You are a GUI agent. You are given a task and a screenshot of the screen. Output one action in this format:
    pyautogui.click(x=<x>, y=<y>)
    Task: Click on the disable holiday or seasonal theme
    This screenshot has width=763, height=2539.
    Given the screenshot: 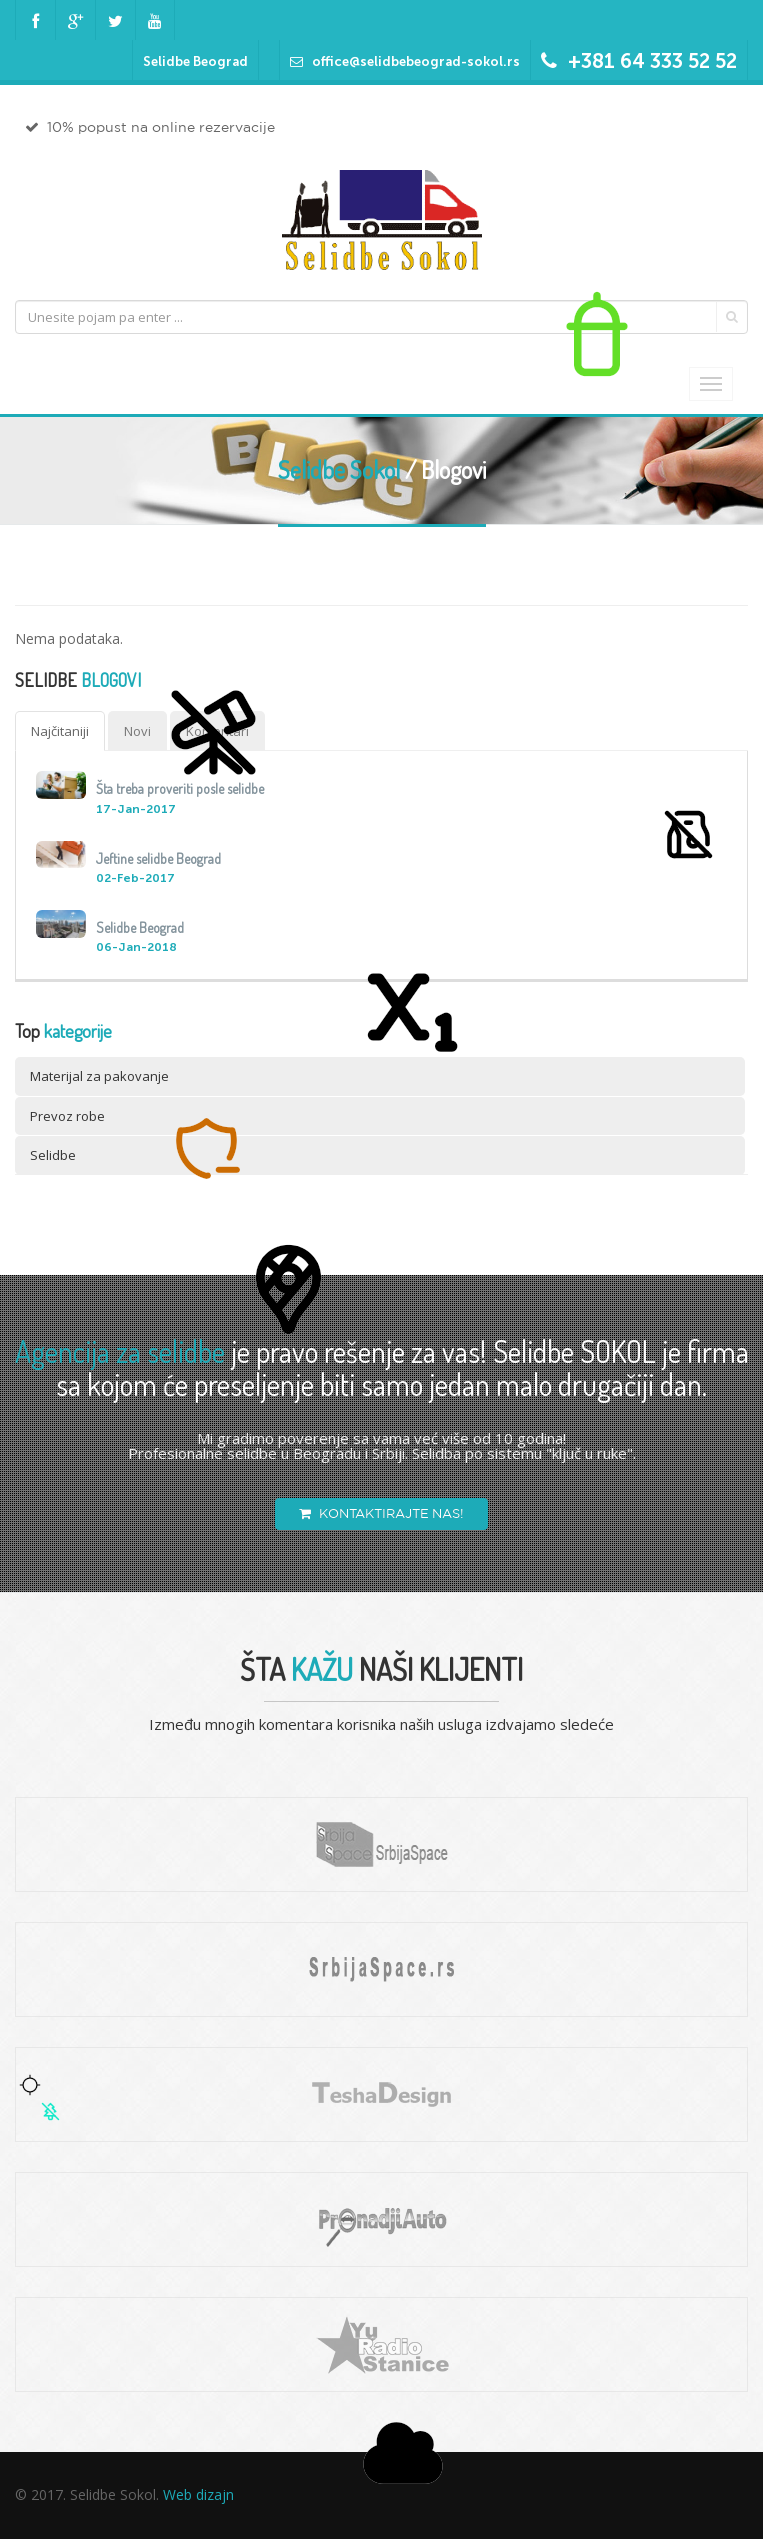 What is the action you would take?
    pyautogui.click(x=50, y=2111)
    